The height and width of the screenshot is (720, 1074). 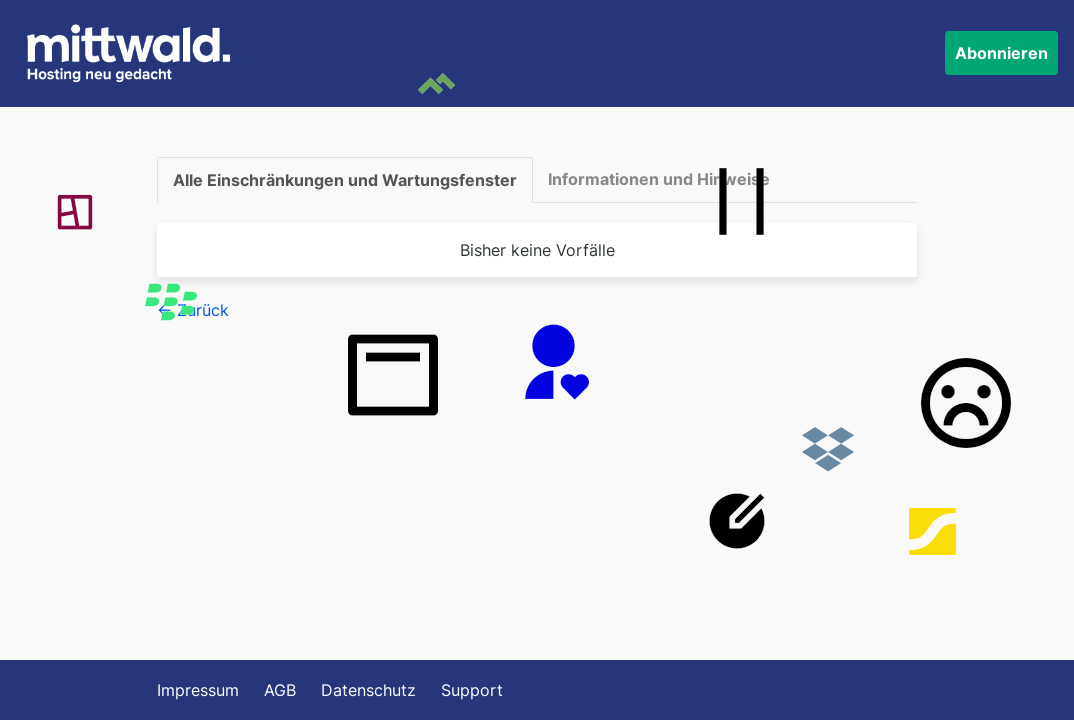 I want to click on switch to top panel layout, so click(x=393, y=375).